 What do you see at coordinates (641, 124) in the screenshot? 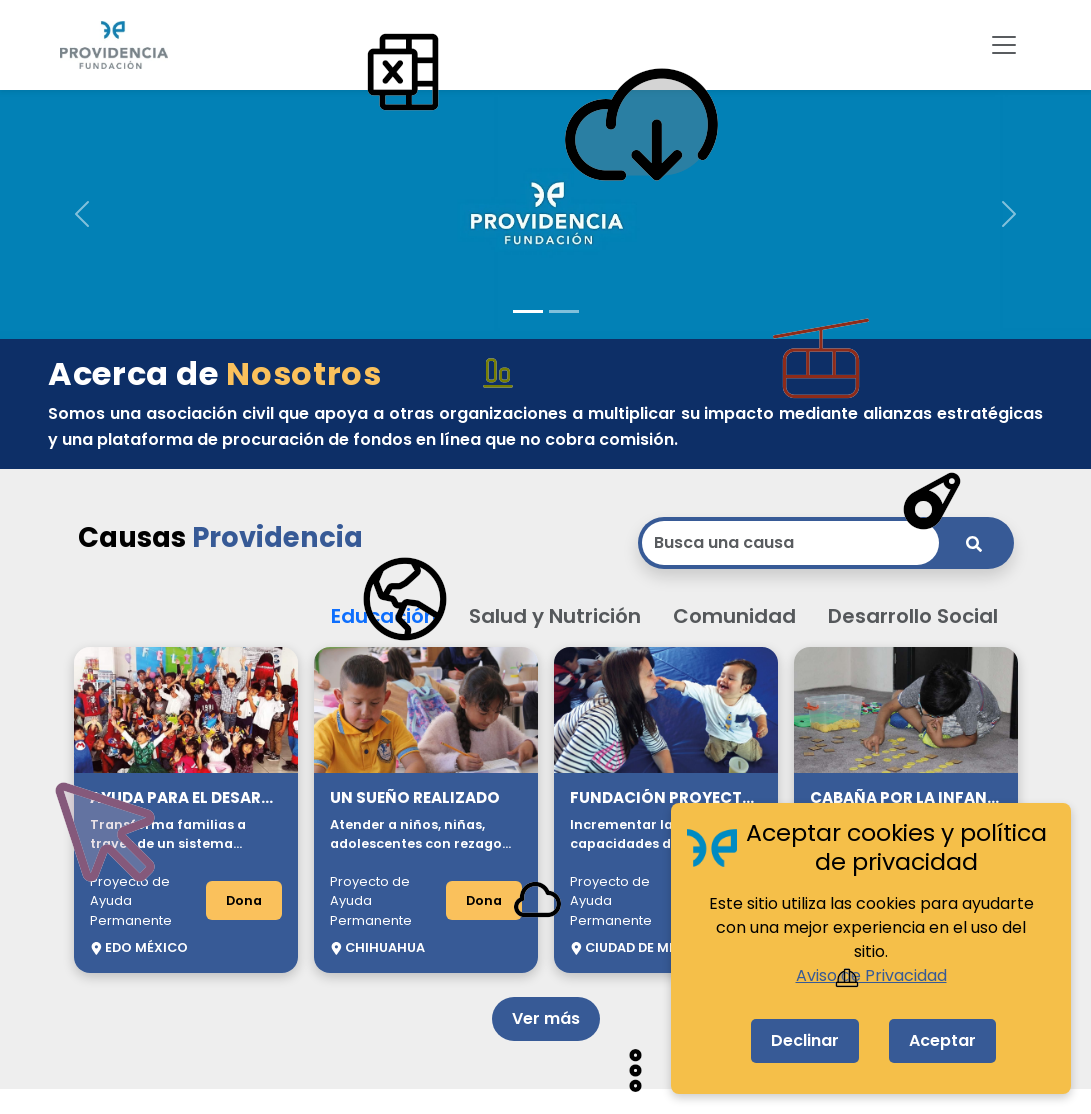
I see `download file from cloud storage` at bounding box center [641, 124].